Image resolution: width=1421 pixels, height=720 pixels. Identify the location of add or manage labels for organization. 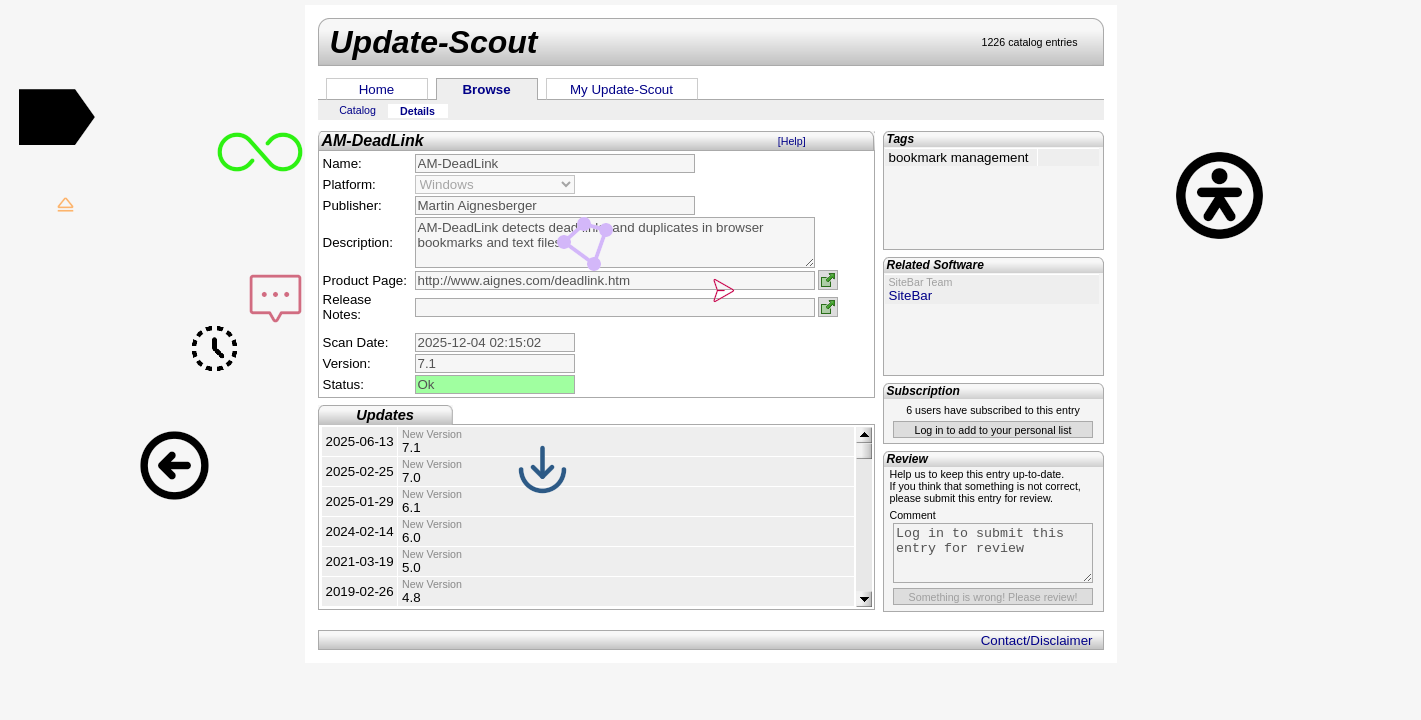
(55, 117).